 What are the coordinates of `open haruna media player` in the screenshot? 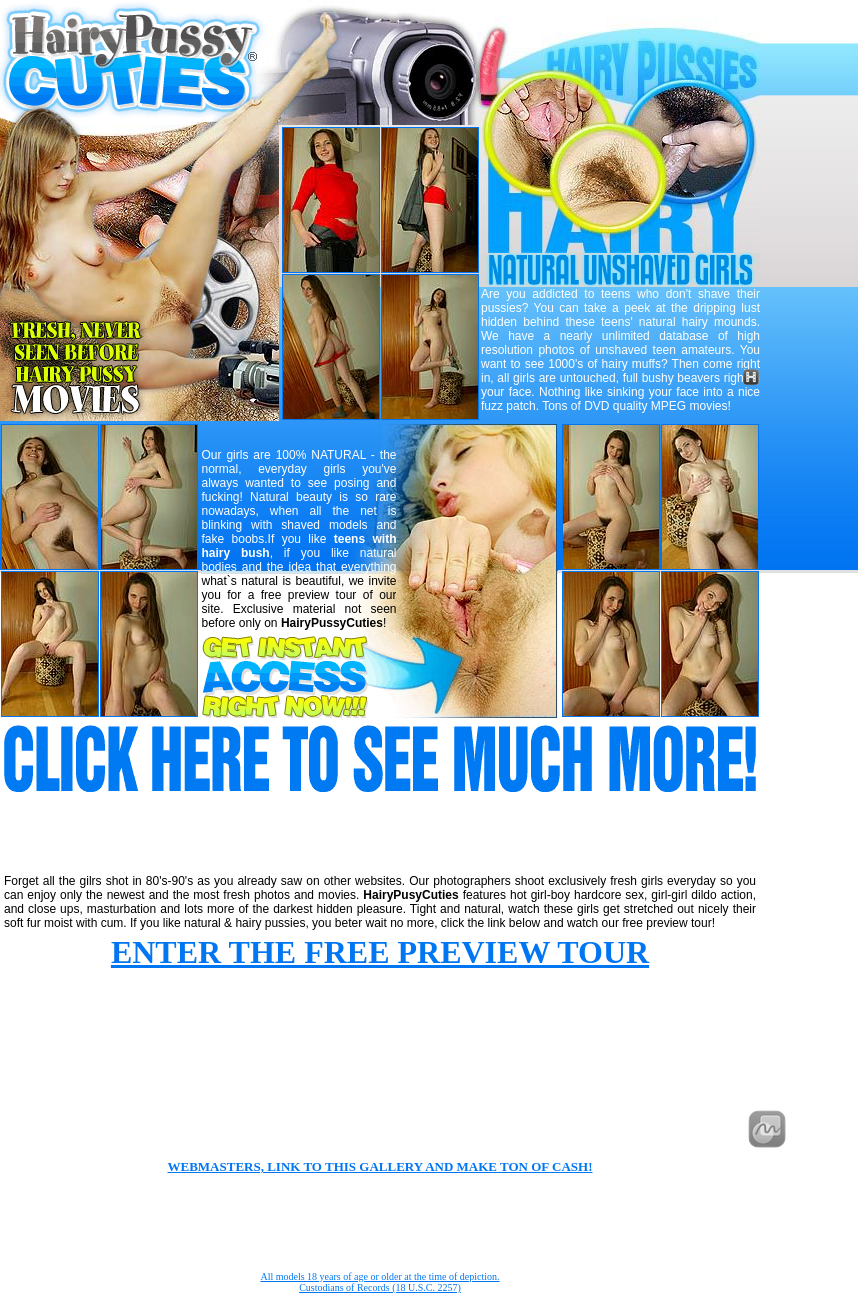 It's located at (751, 377).